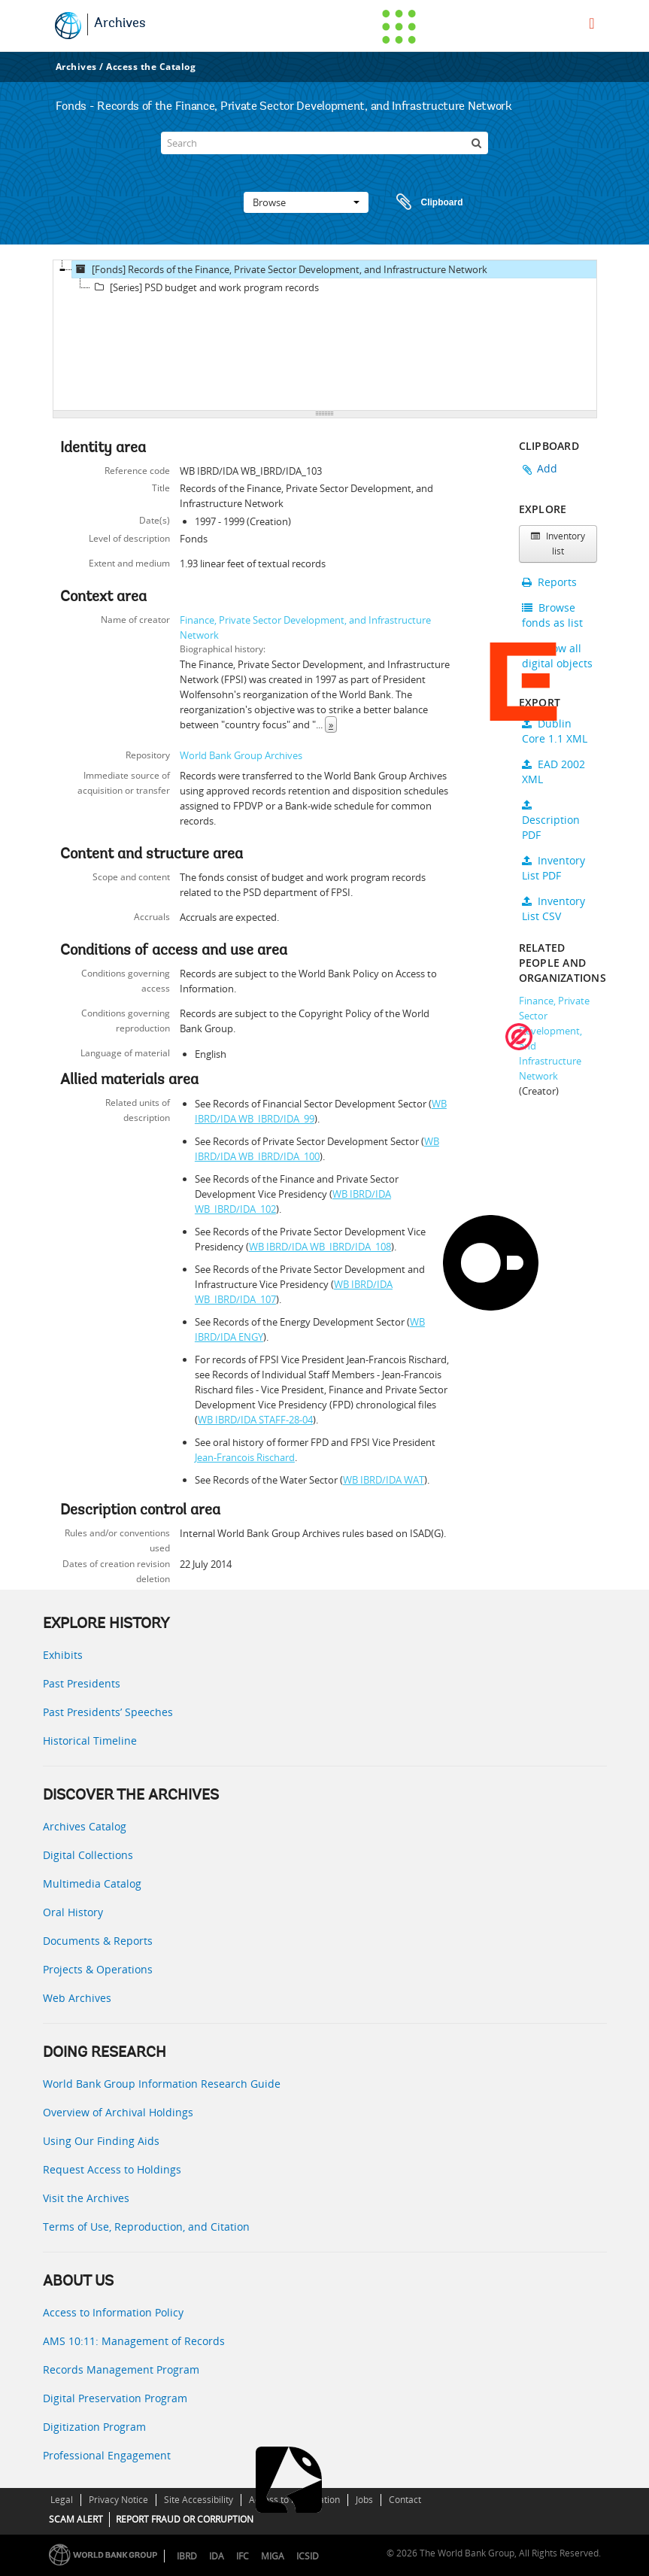 Image resolution: width=649 pixels, height=2576 pixels. What do you see at coordinates (399, 26) in the screenshot?
I see `ROS (Robot Operating System) branding or documentation` at bounding box center [399, 26].